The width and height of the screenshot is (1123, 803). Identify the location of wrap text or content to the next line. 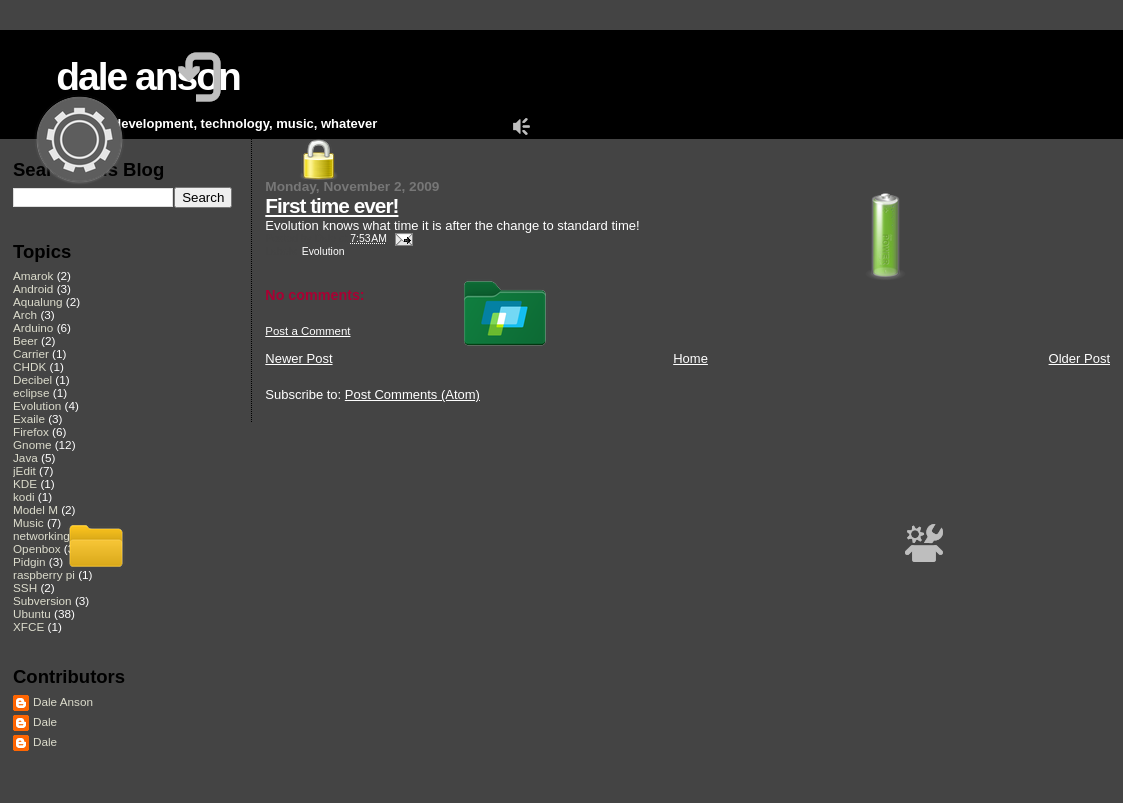
(203, 77).